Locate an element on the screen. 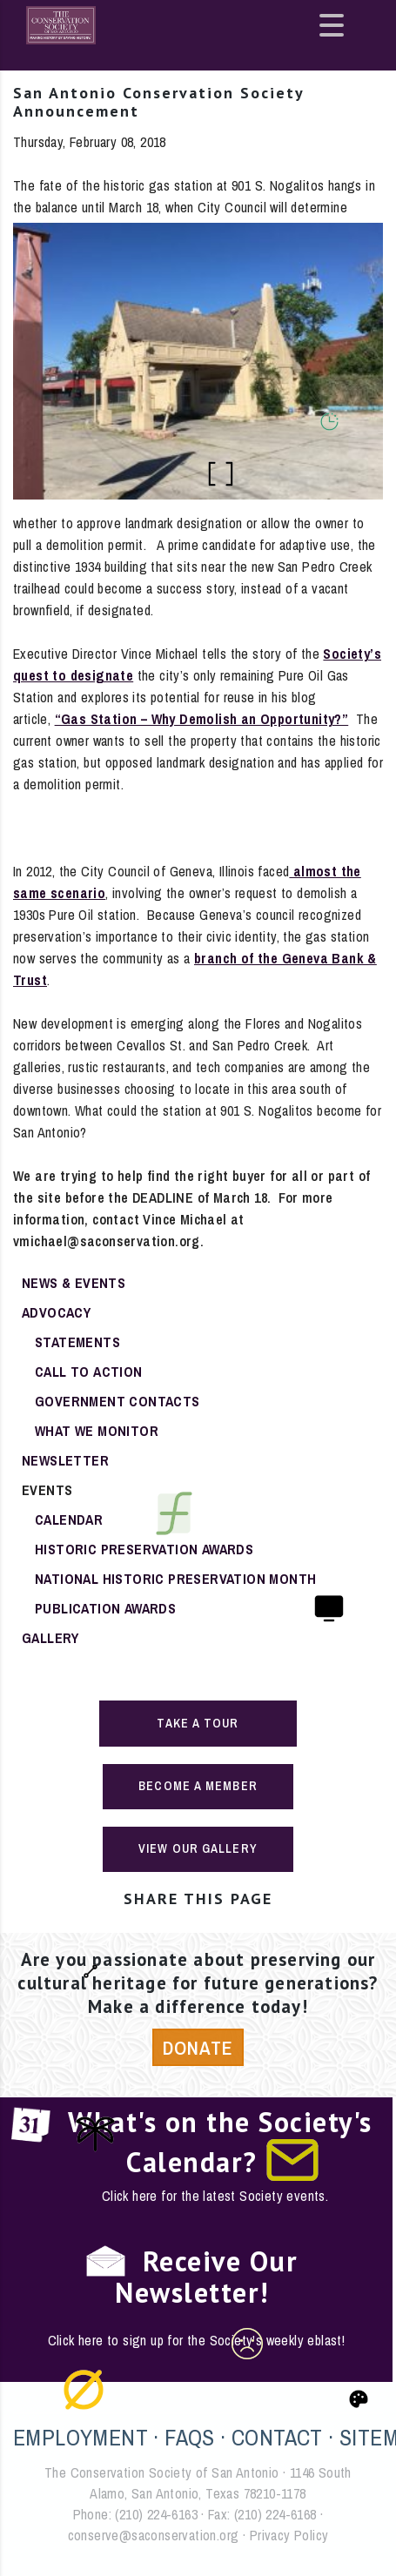 This screenshot has width=396, height=2576. draw a line between two points is located at coordinates (91, 1971).